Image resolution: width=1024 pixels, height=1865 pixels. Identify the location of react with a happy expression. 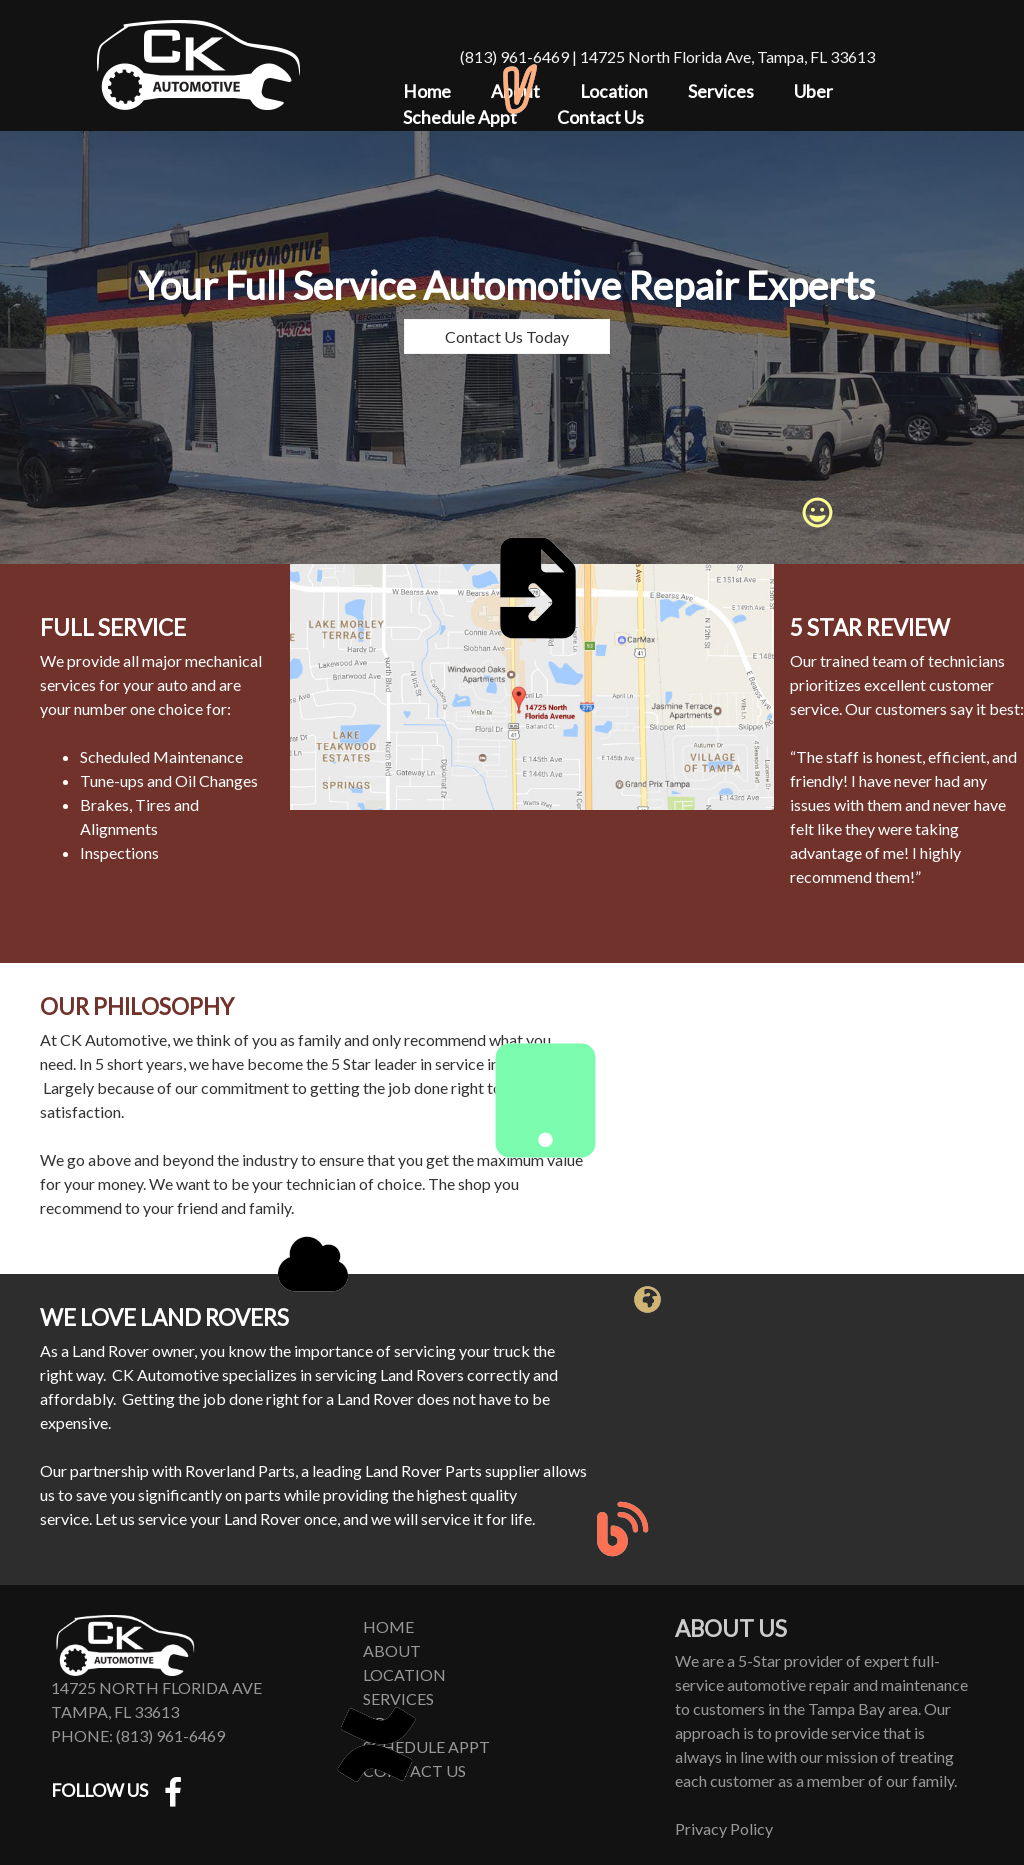
(817, 512).